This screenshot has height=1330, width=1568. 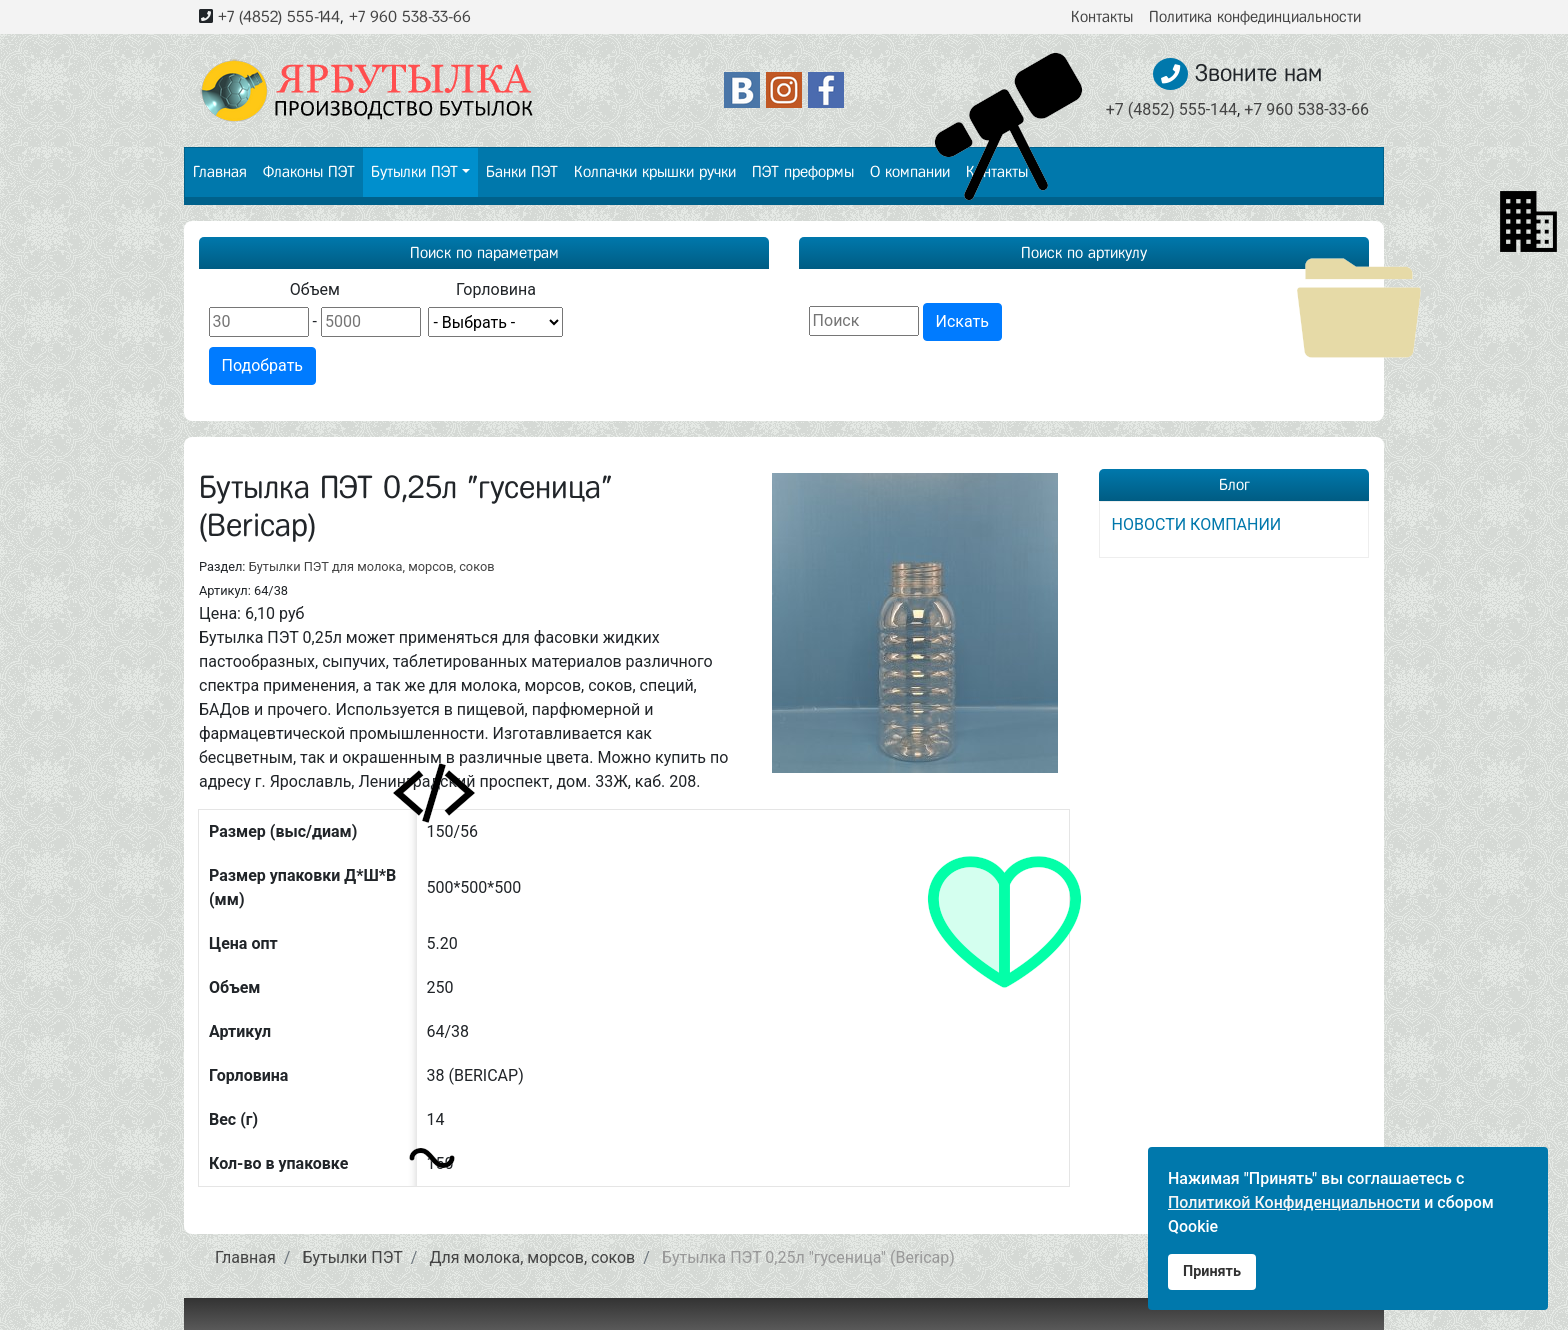 What do you see at coordinates (432, 1158) in the screenshot?
I see `indicates approximate or similar value` at bounding box center [432, 1158].